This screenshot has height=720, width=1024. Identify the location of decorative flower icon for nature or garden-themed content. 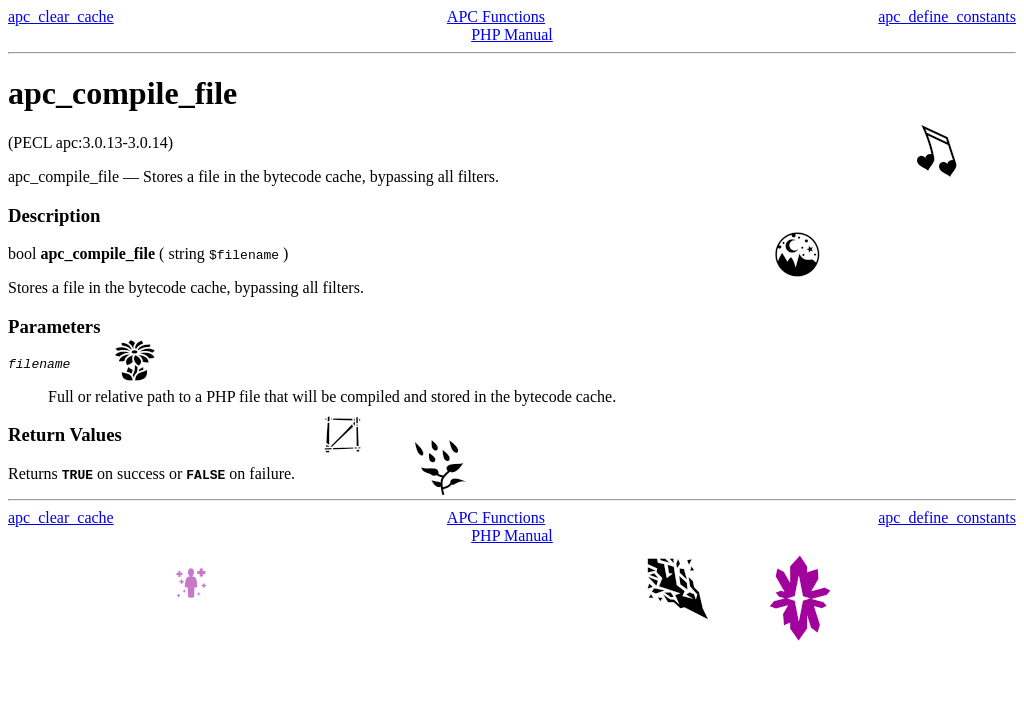
(134, 359).